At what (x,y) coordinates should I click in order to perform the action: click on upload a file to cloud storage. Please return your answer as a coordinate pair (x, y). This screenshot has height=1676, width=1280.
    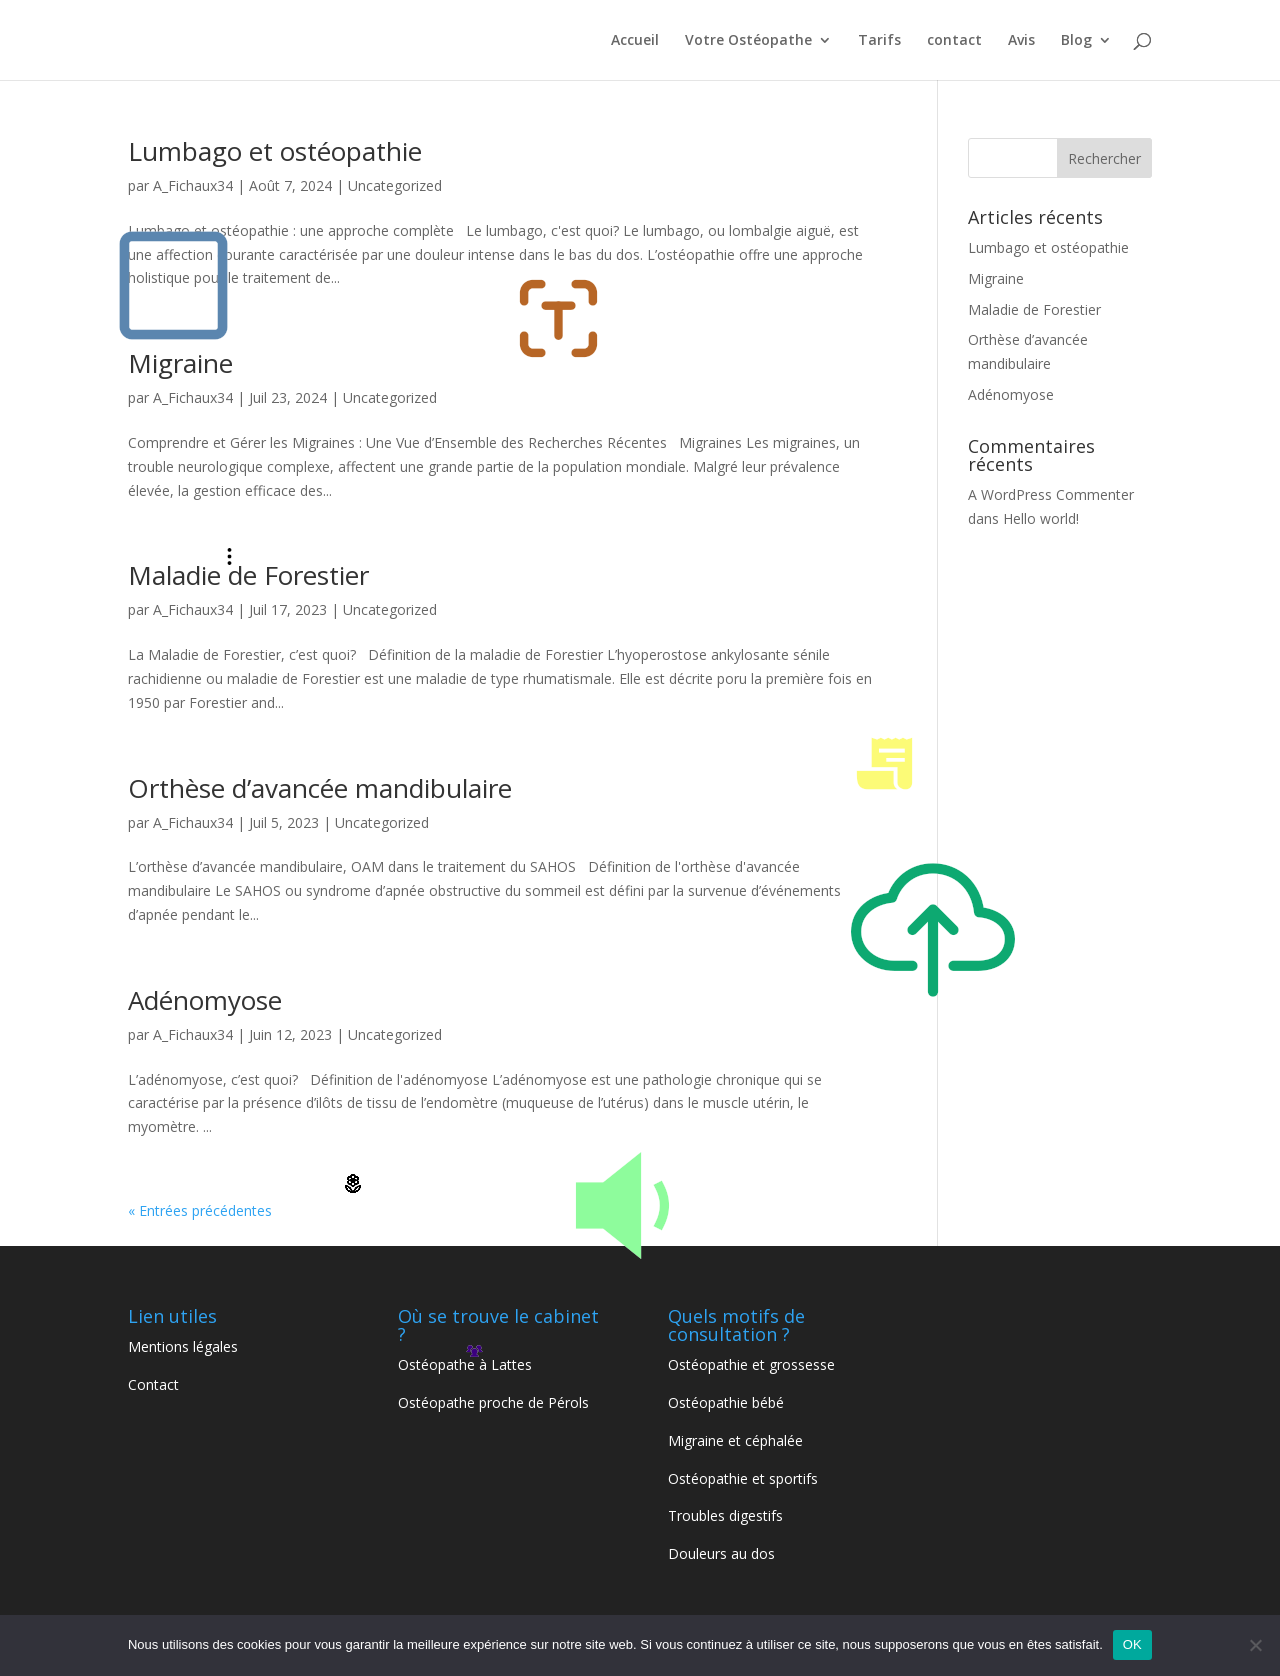
    Looking at the image, I should click on (933, 930).